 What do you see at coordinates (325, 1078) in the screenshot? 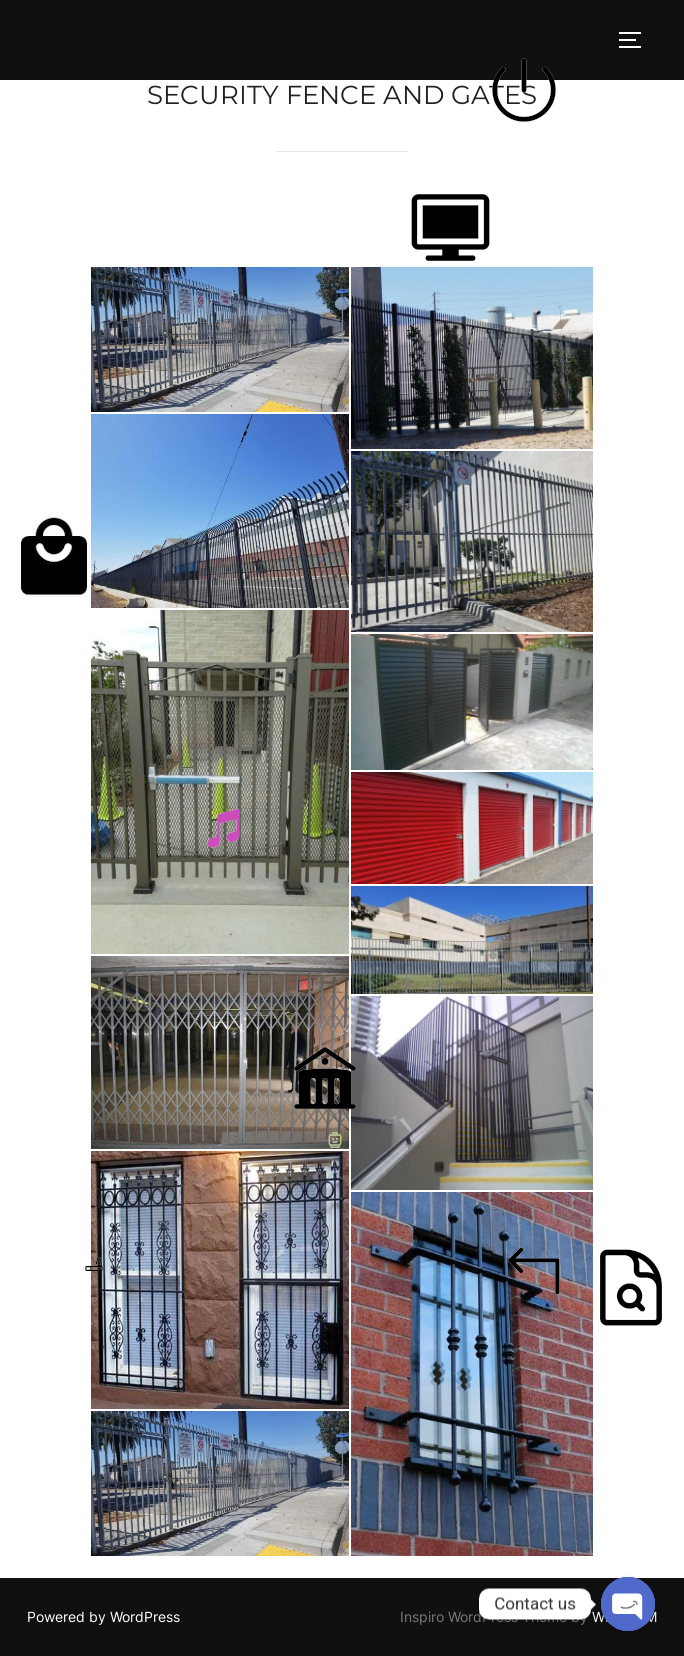
I see `access library or archives` at bounding box center [325, 1078].